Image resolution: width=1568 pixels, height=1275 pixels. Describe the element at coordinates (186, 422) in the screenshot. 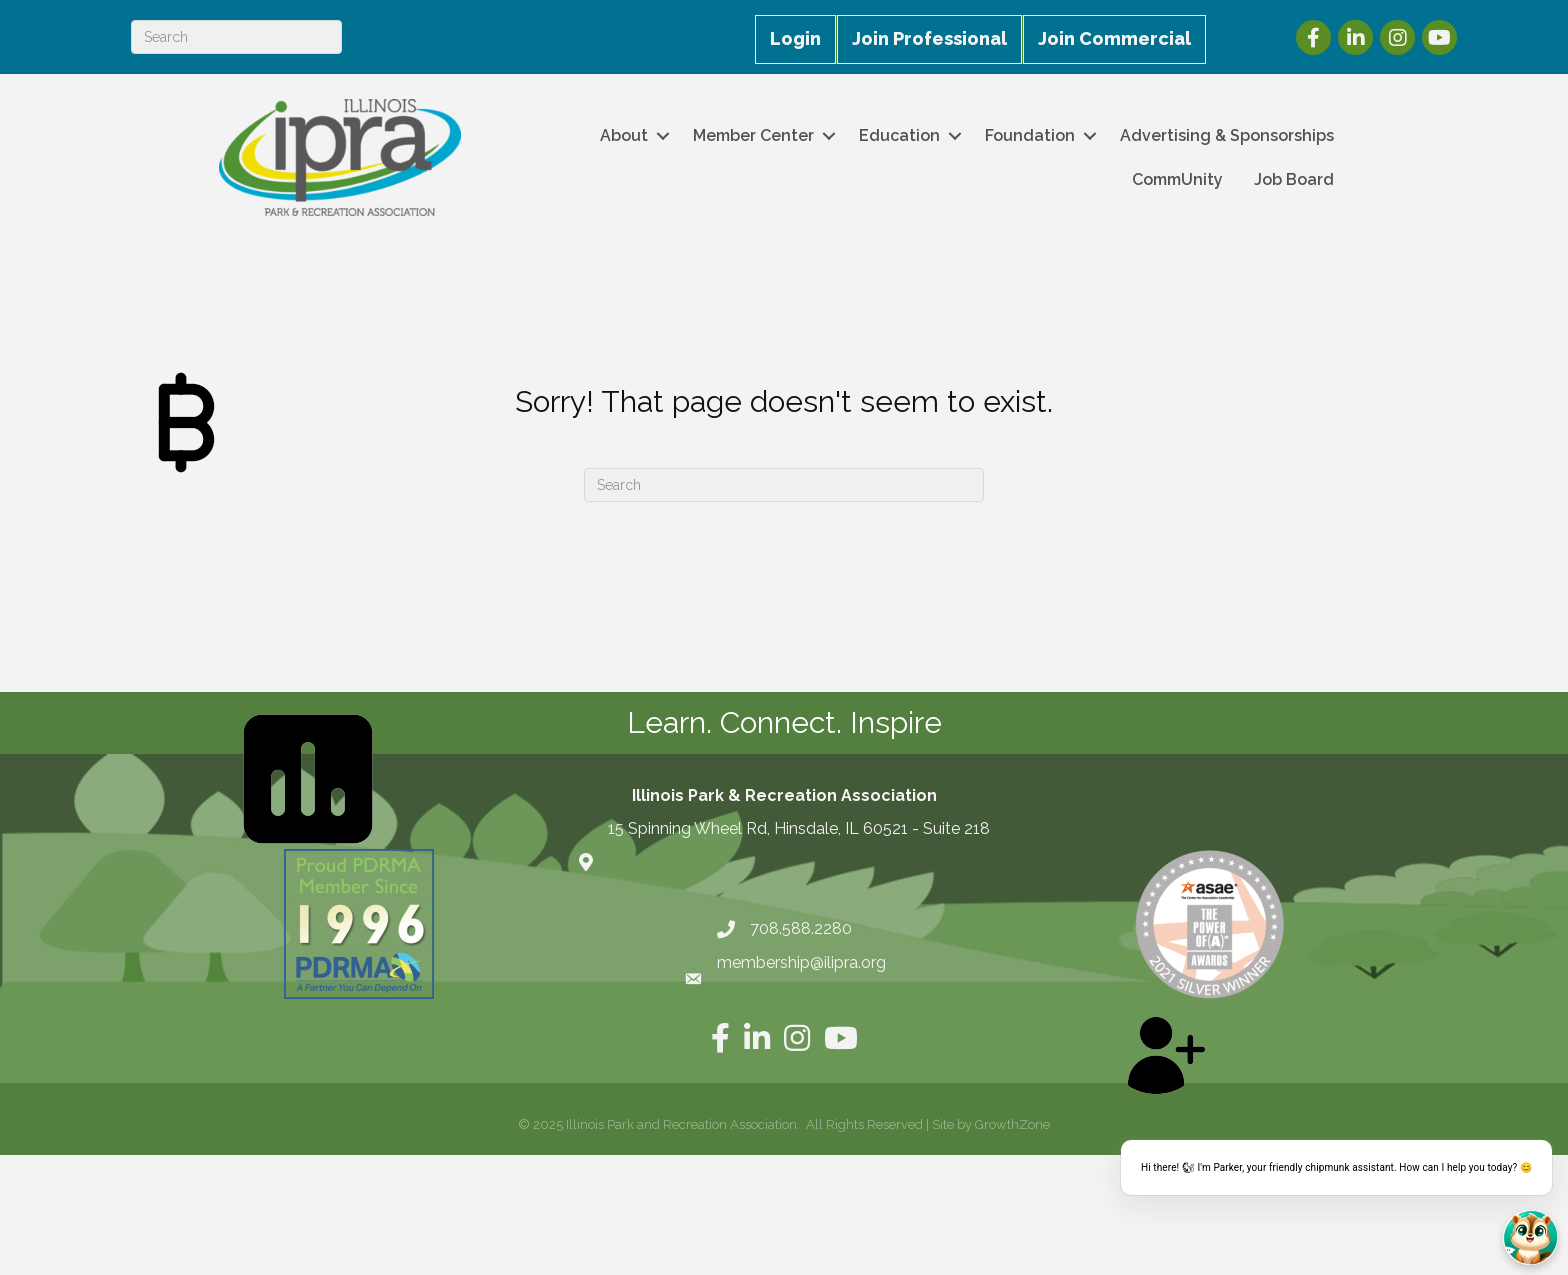

I see `indicates Thai baht currency` at that location.